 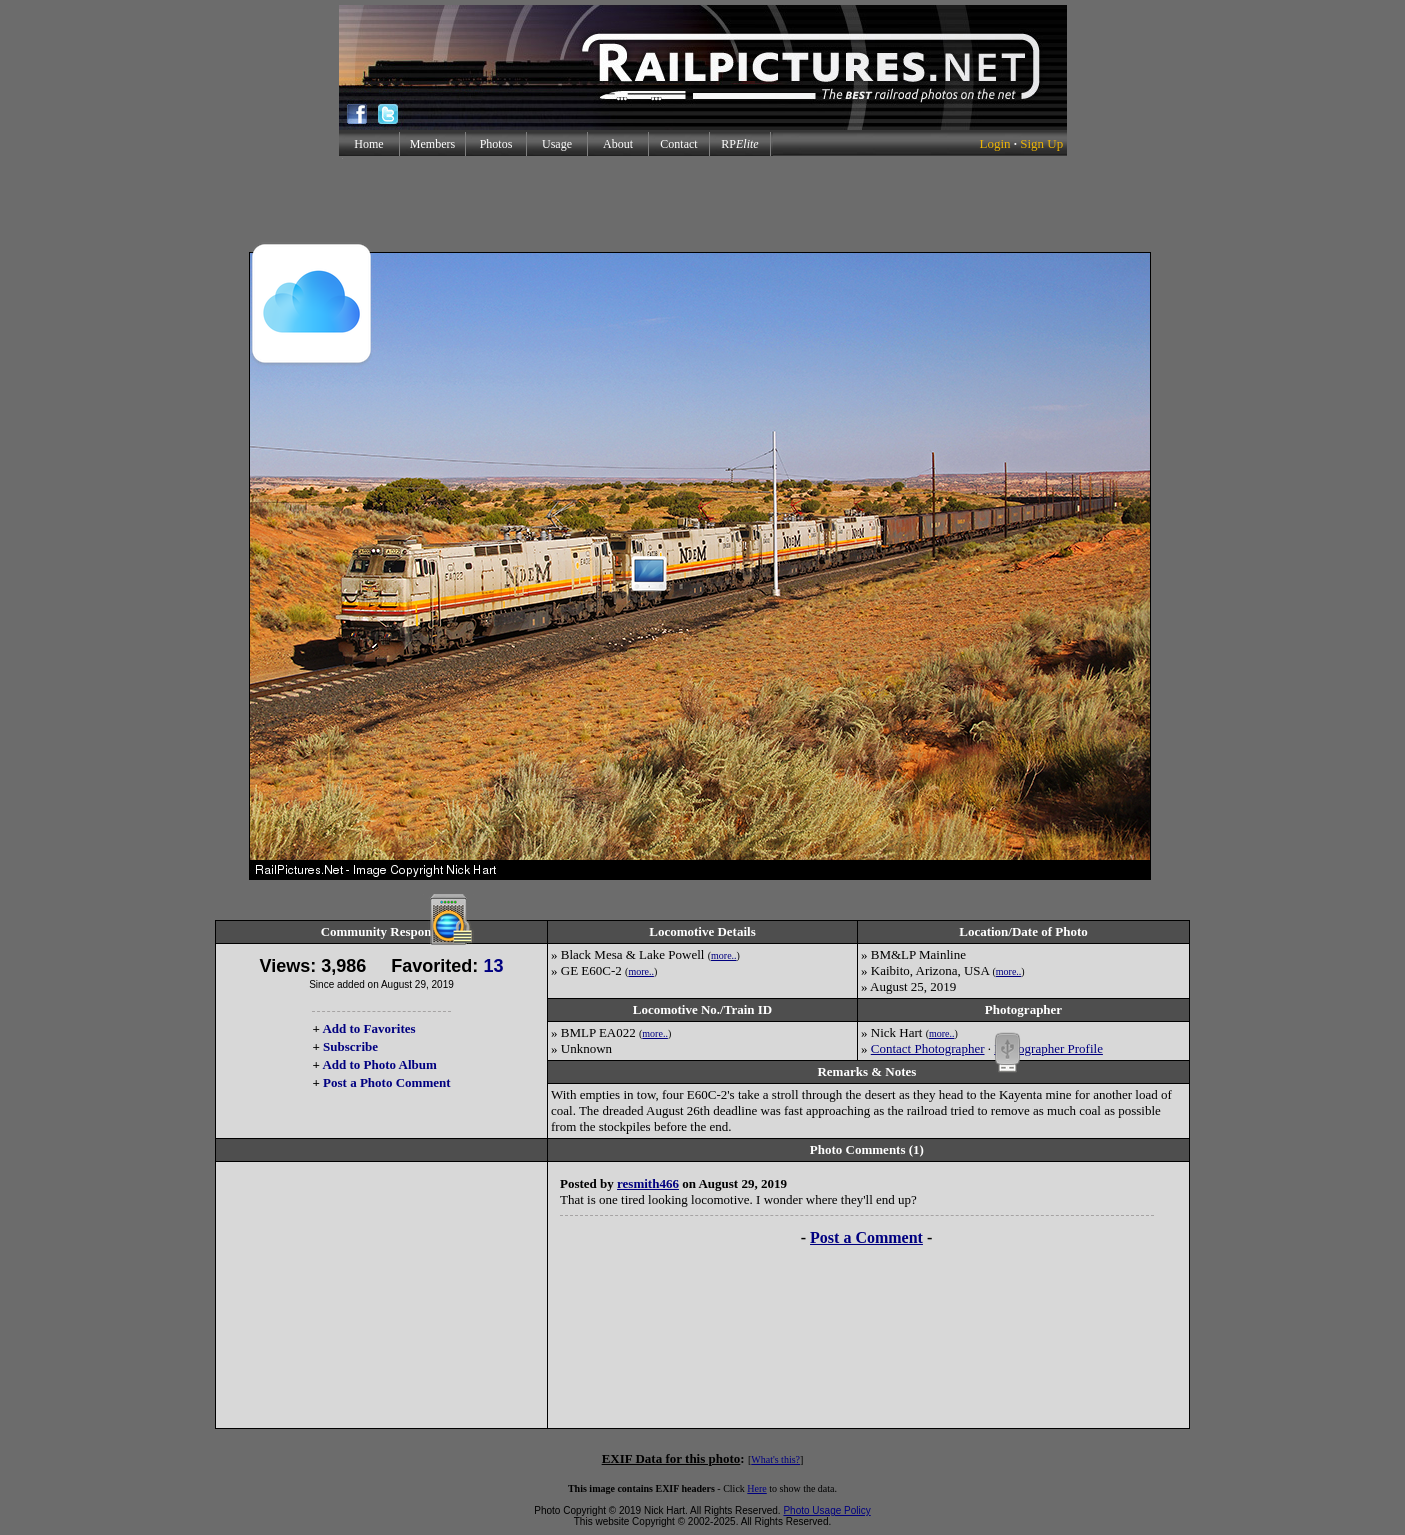 I want to click on access iCloud Drive diagnostics, so click(x=311, y=303).